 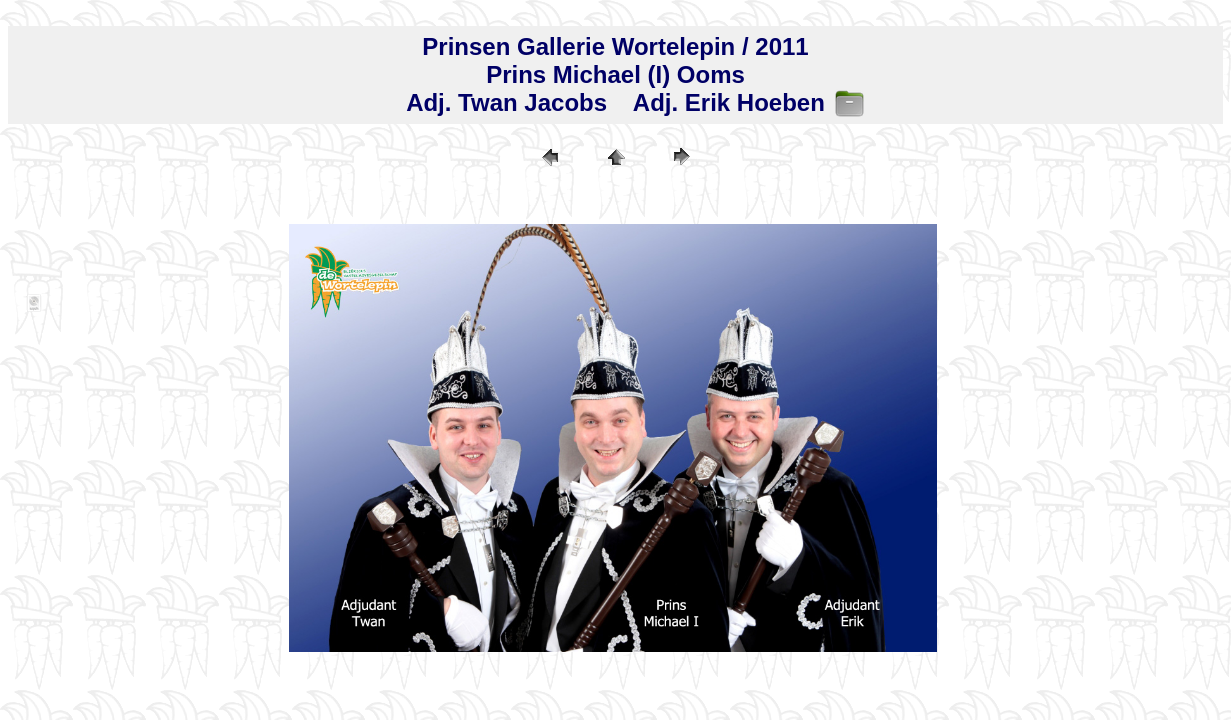 I want to click on a squashfs compressed filesystem archive file, so click(x=34, y=303).